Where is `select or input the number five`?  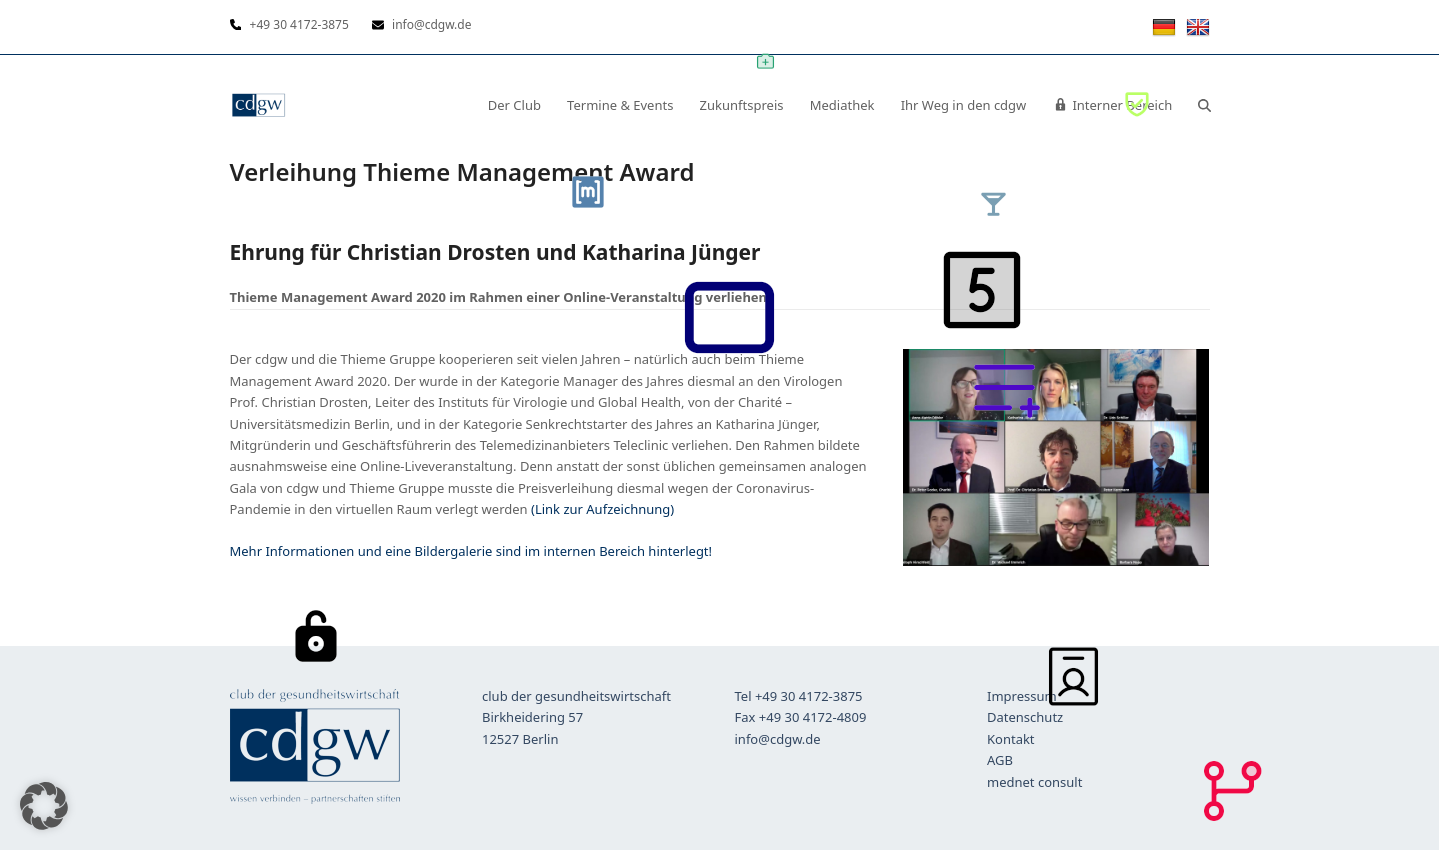 select or input the number five is located at coordinates (982, 290).